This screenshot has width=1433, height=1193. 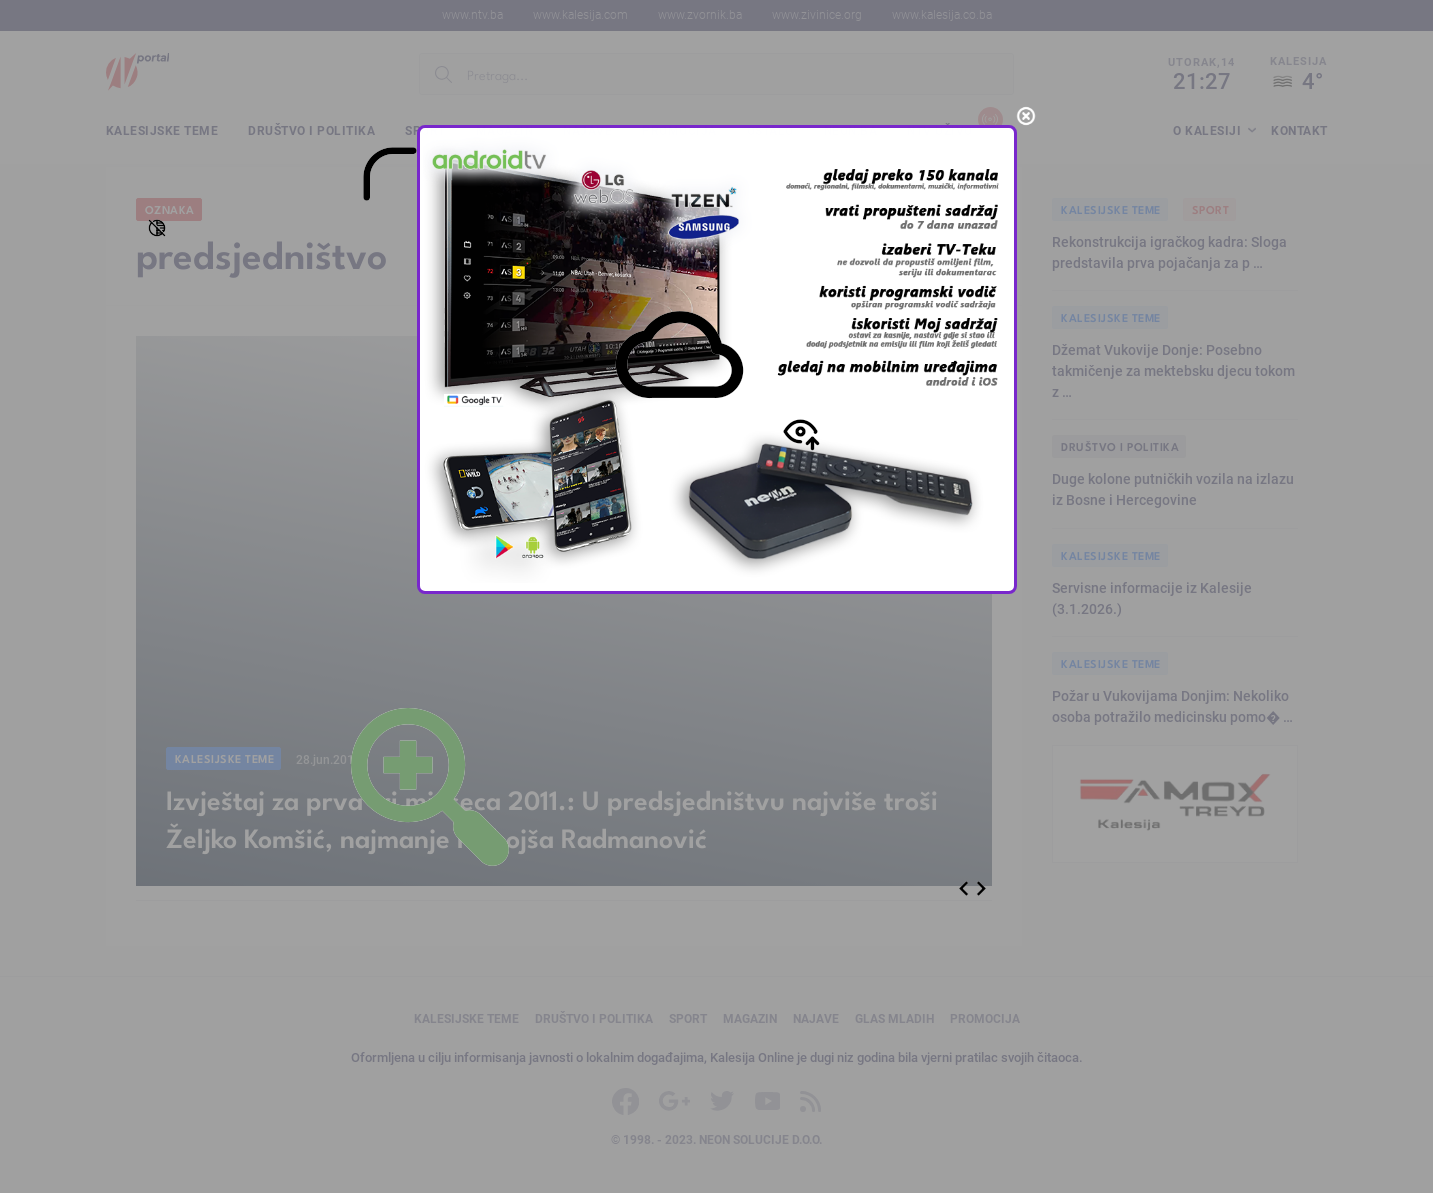 I want to click on zoom in on content, so click(x=432, y=789).